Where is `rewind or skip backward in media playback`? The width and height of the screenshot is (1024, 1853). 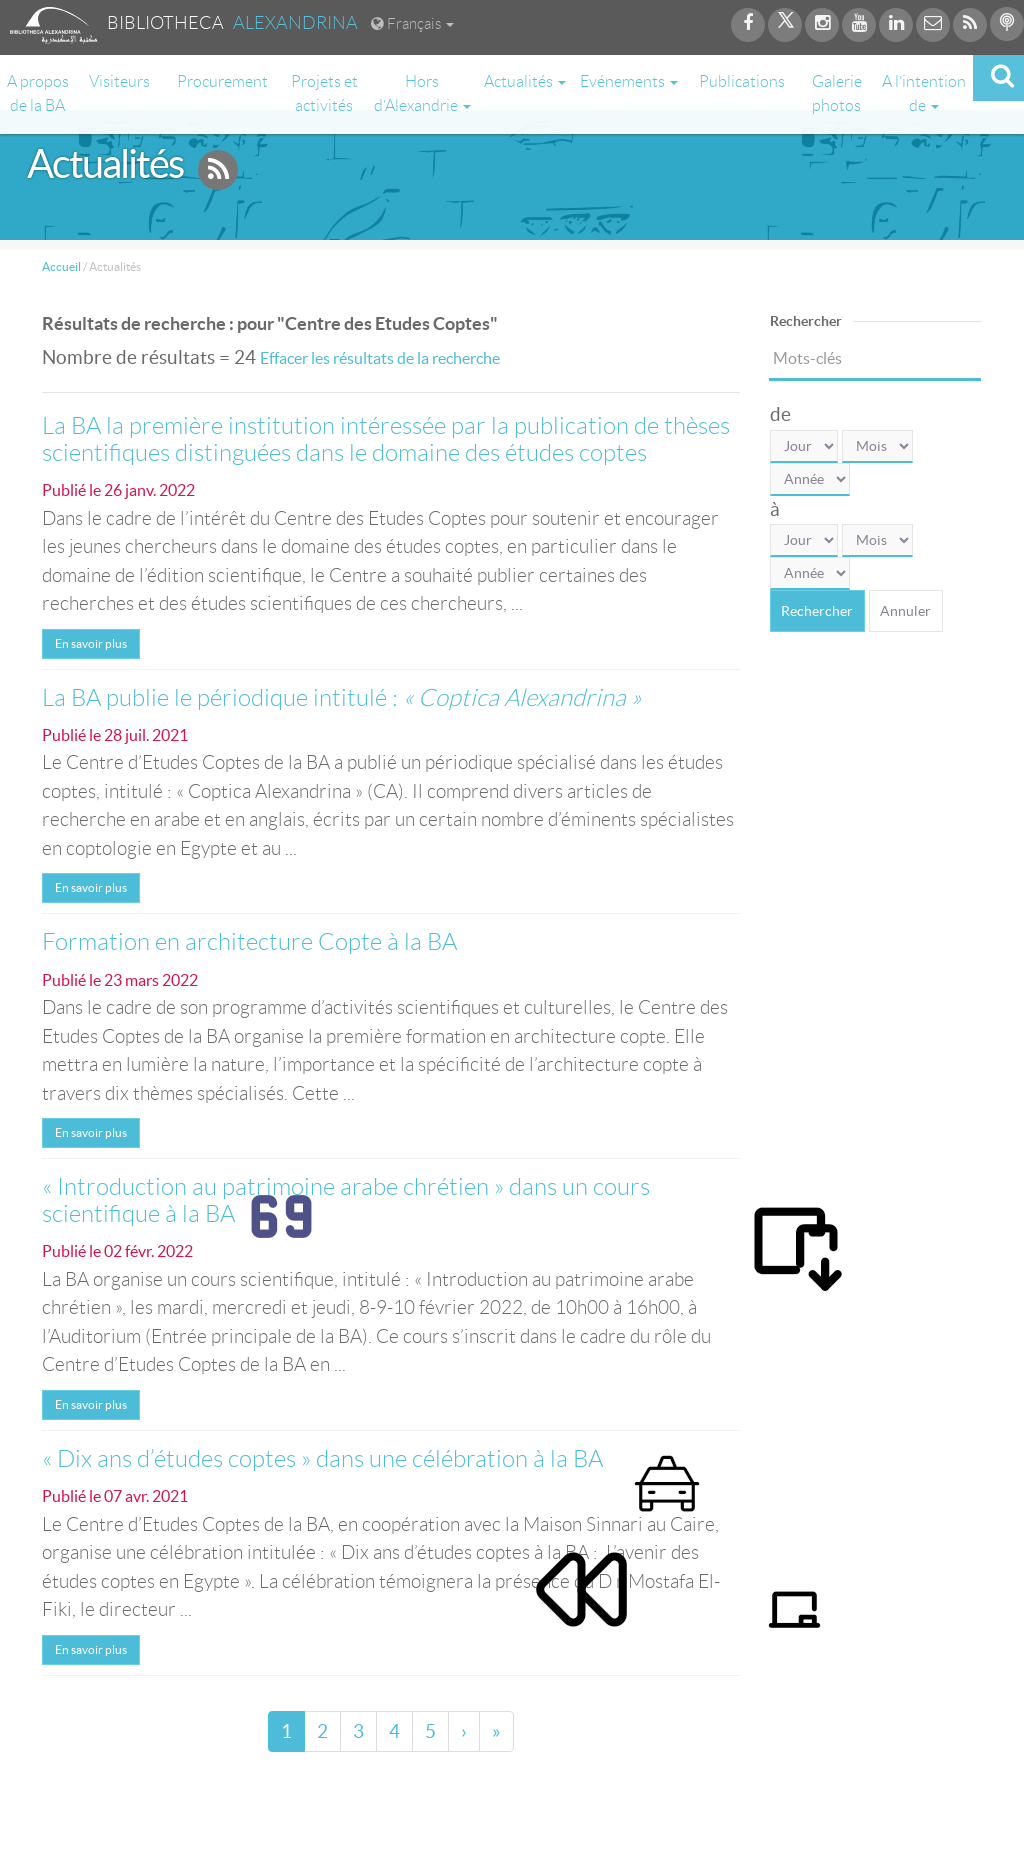
rewind or skip backward in media playback is located at coordinates (581, 1589).